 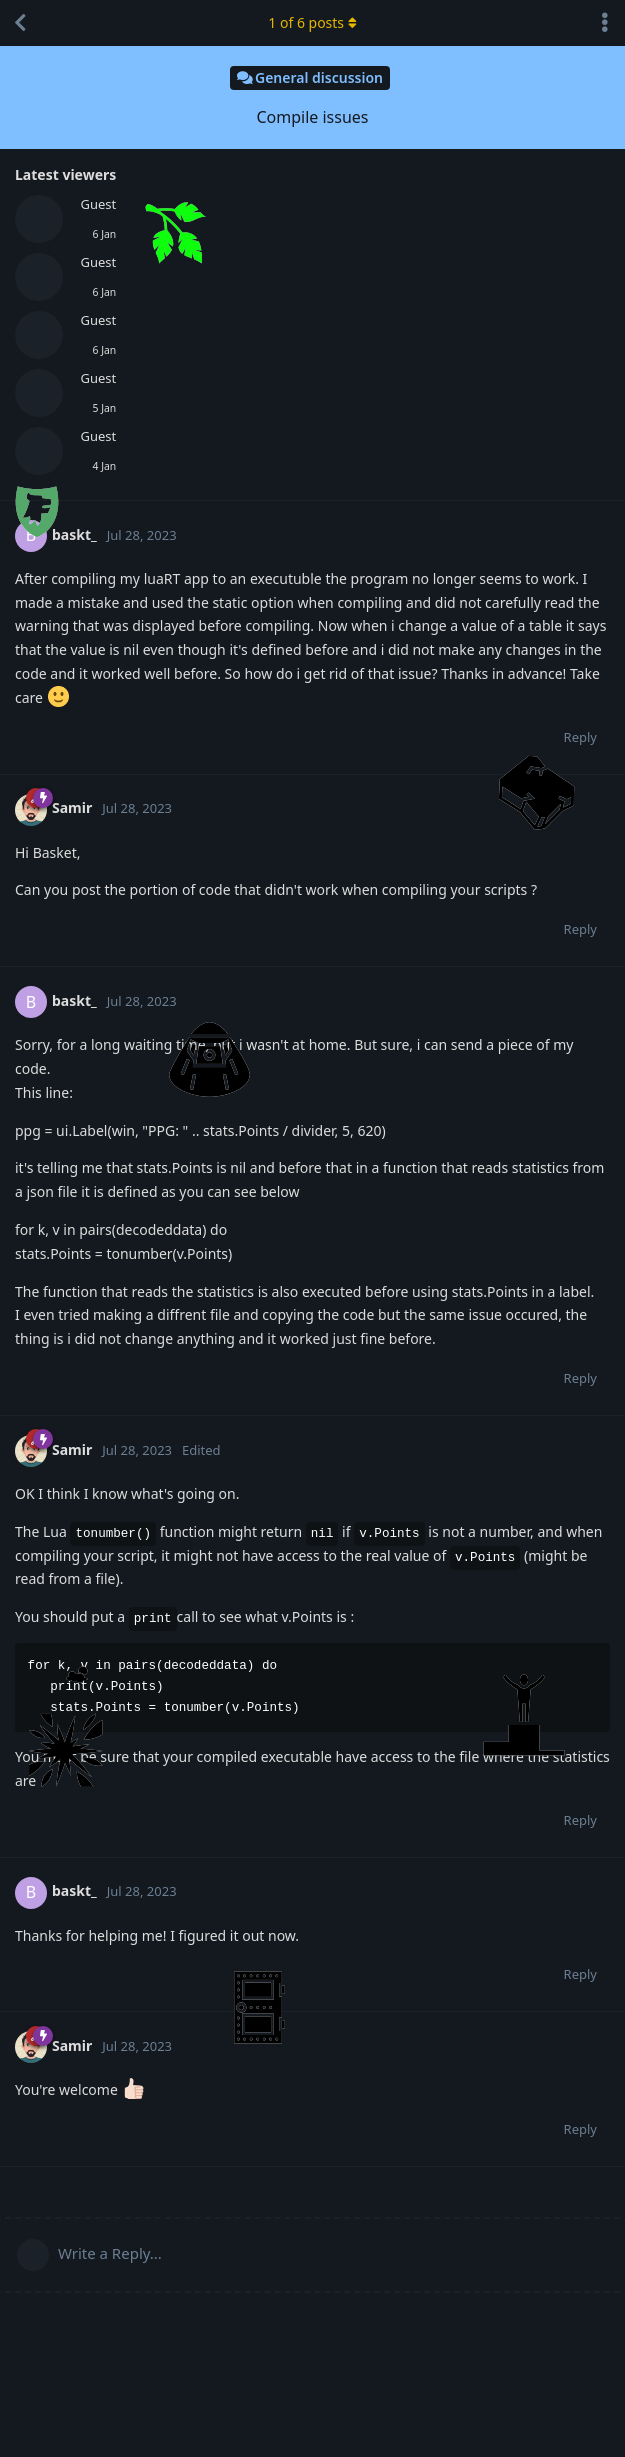 I want to click on view competition rankings or leaderboard, so click(x=524, y=1715).